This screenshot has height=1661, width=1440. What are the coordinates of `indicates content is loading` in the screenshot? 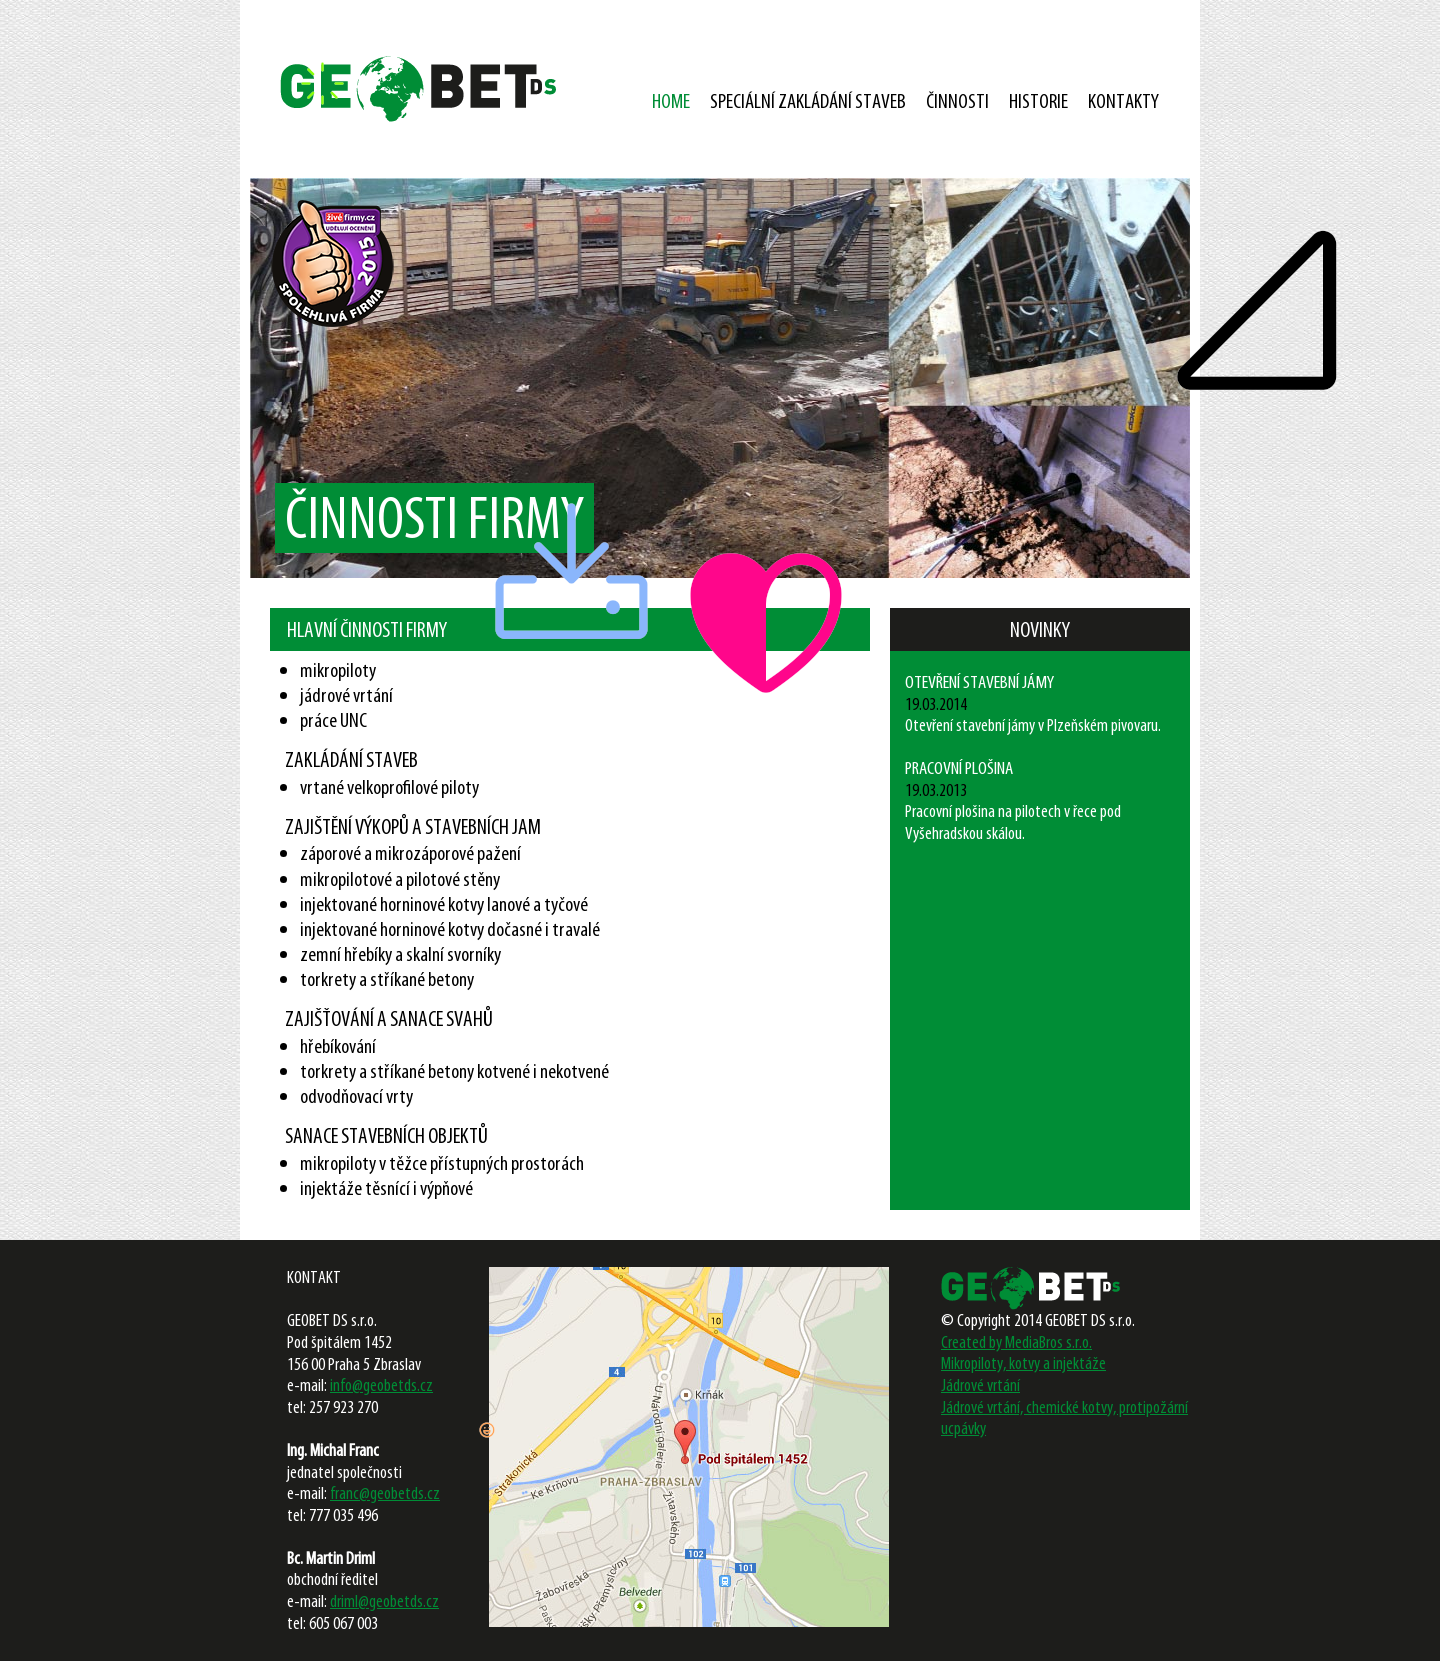 It's located at (322, 83).